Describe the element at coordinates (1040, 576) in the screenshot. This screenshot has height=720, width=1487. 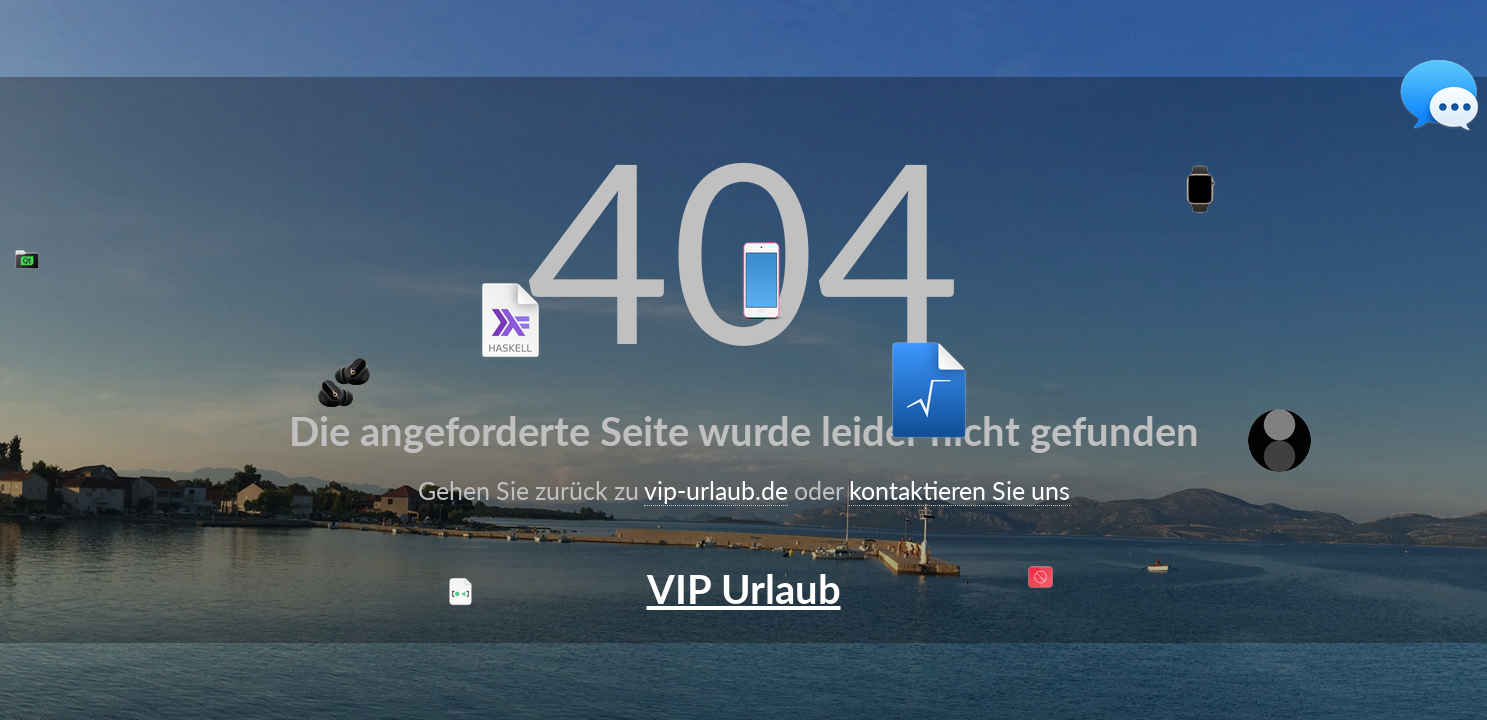
I see `indicates image failed to load` at that location.